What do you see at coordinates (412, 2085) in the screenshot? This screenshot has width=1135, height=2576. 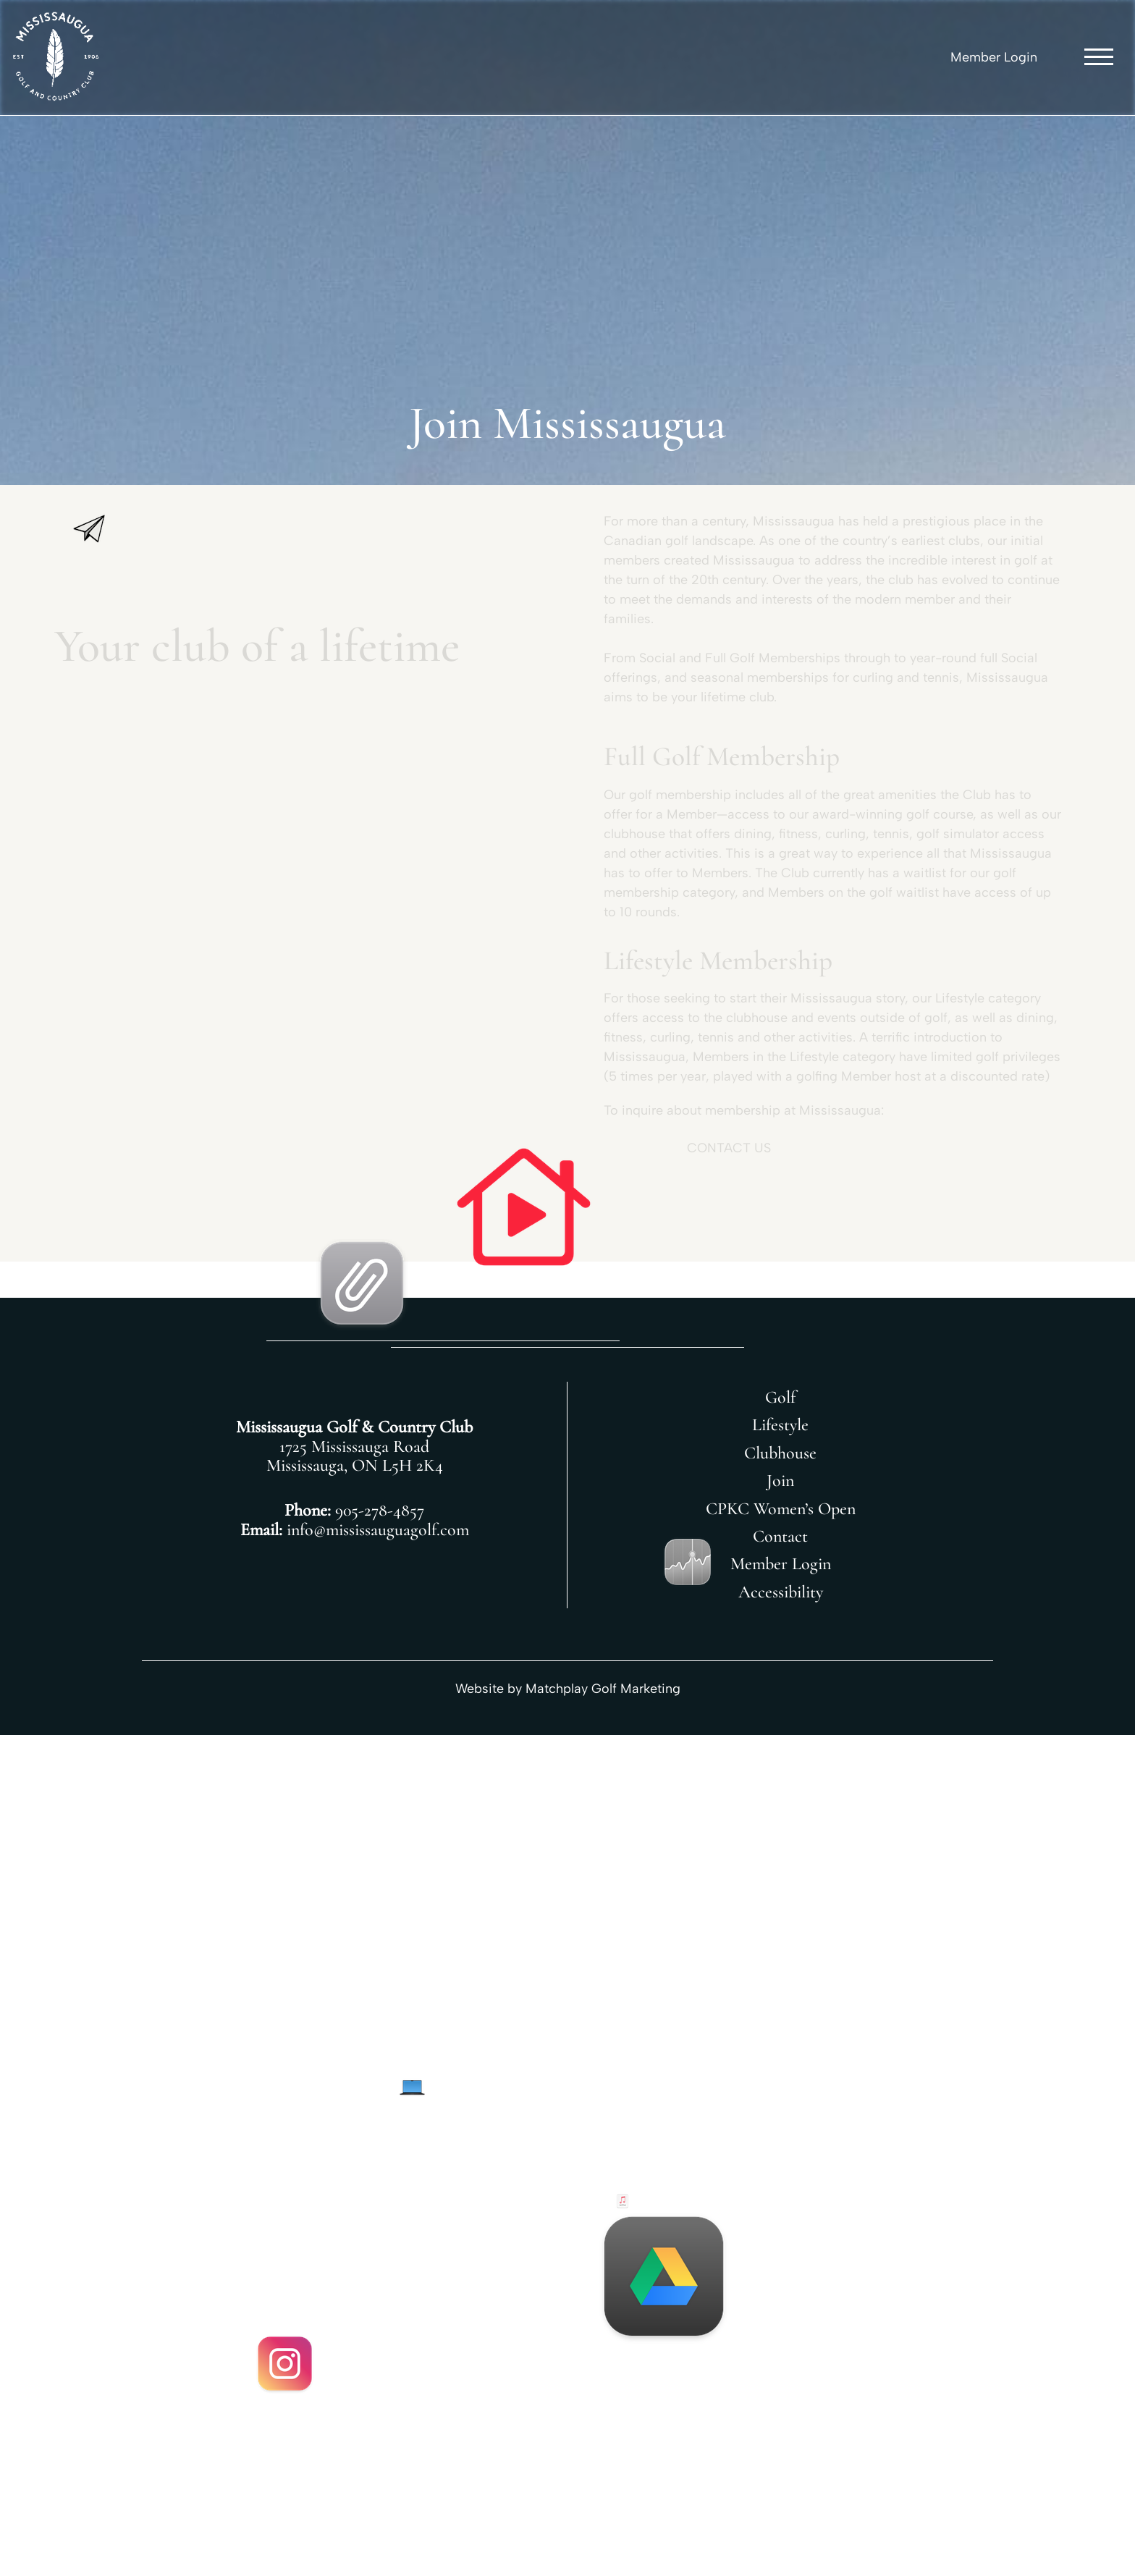 I see `macbook pro 14-inch device icon` at bounding box center [412, 2085].